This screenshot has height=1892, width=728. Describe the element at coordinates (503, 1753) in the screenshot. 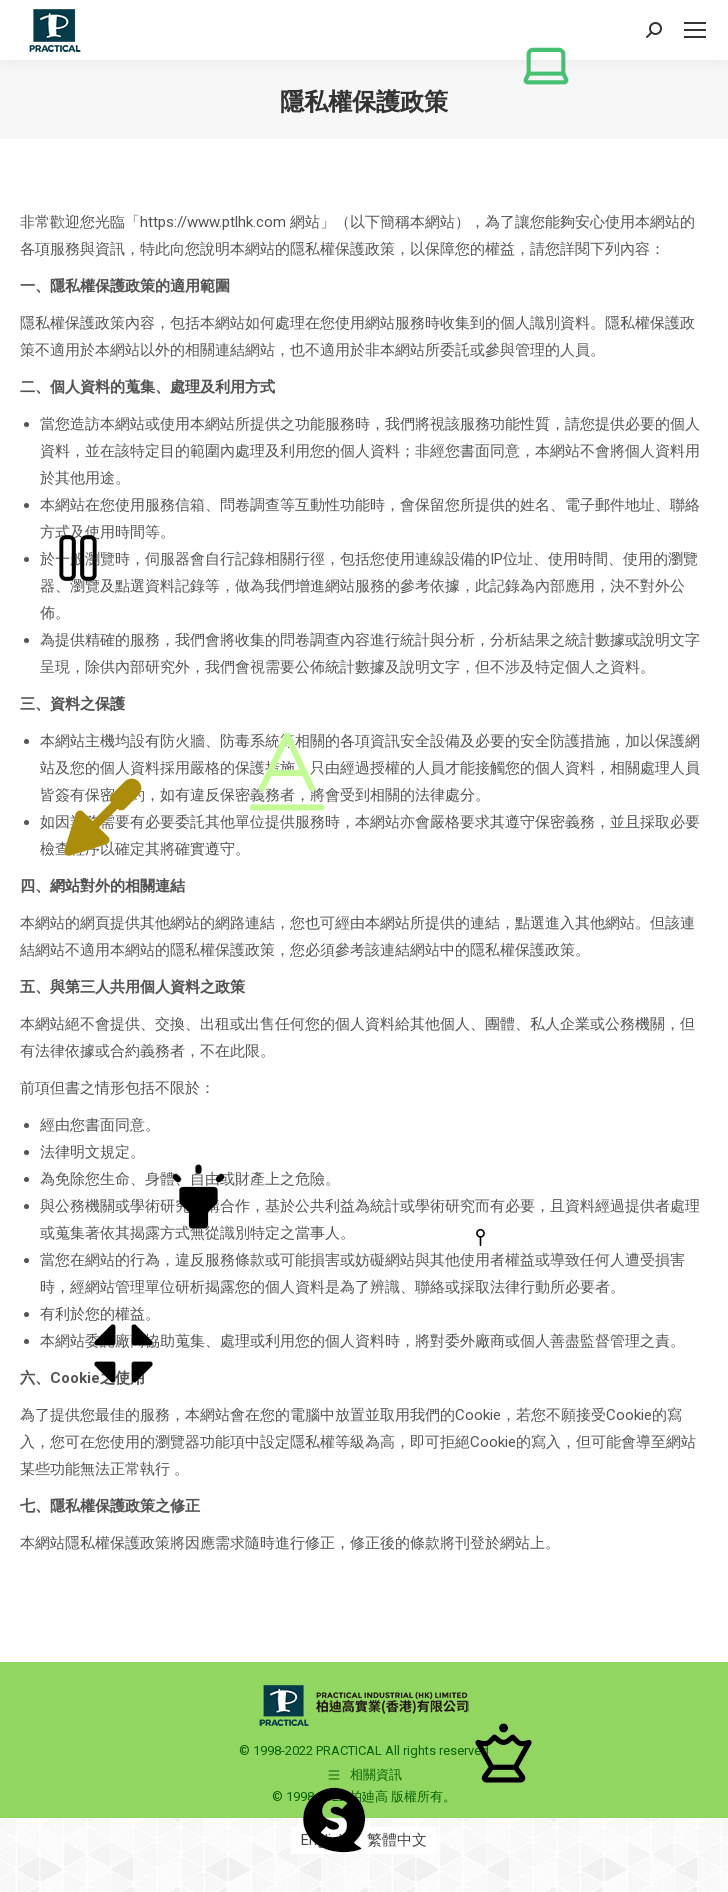

I see `select queen piece in chess game` at that location.